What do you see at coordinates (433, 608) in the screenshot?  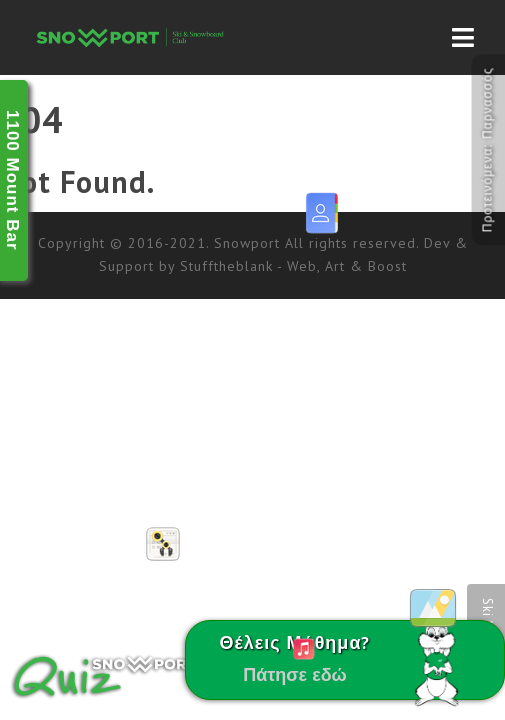 I see `open the photos app` at bounding box center [433, 608].